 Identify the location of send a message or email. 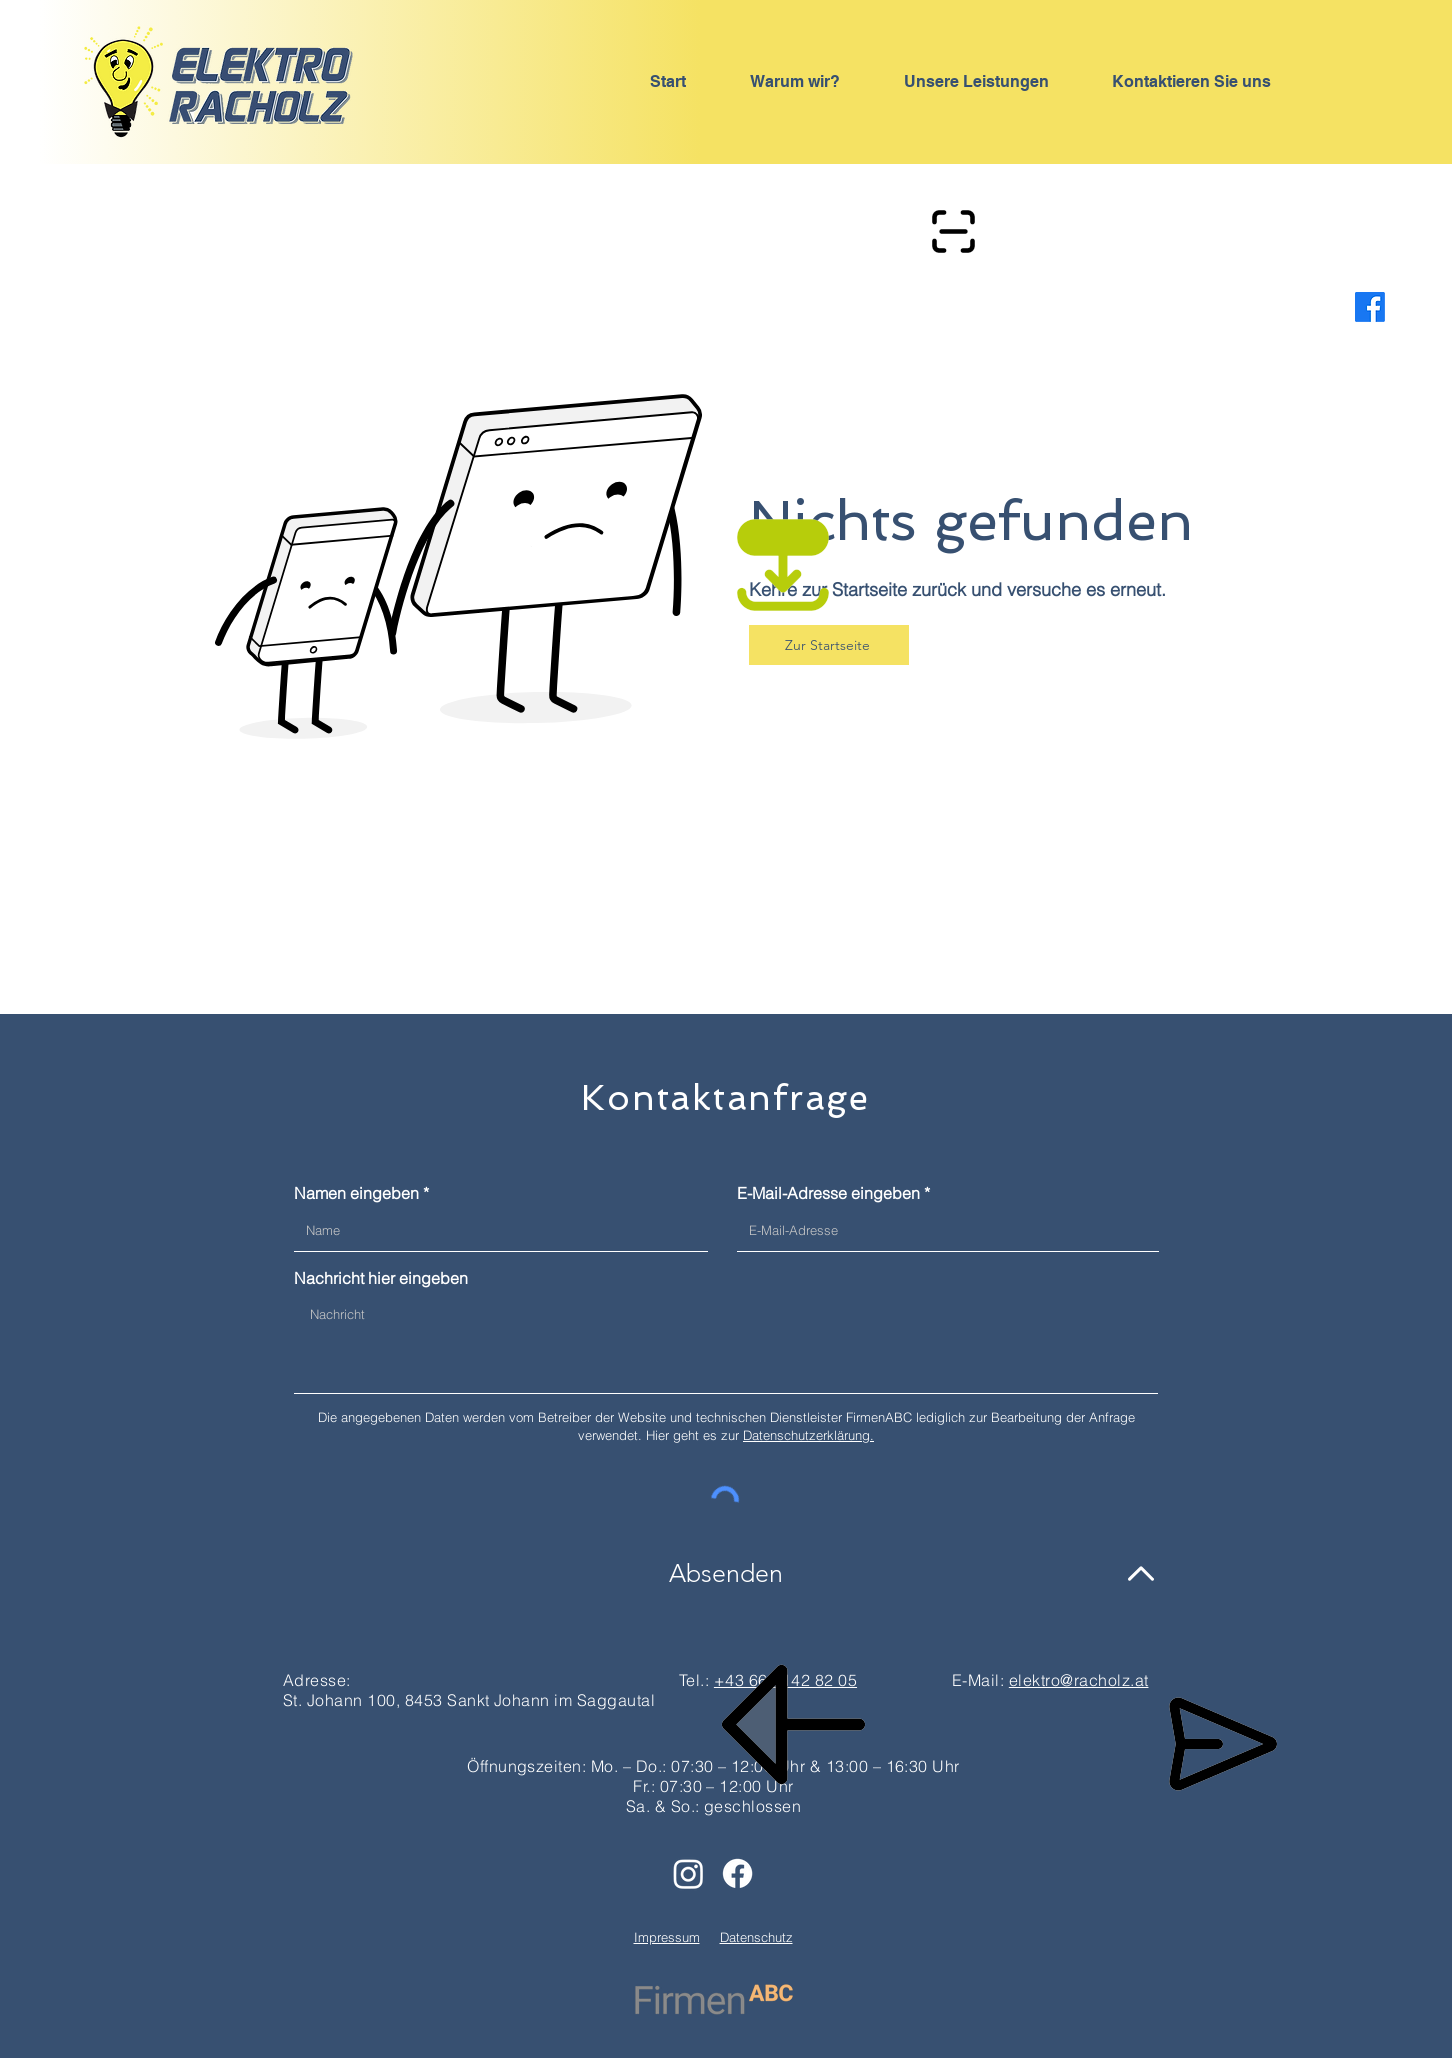
(1223, 1744).